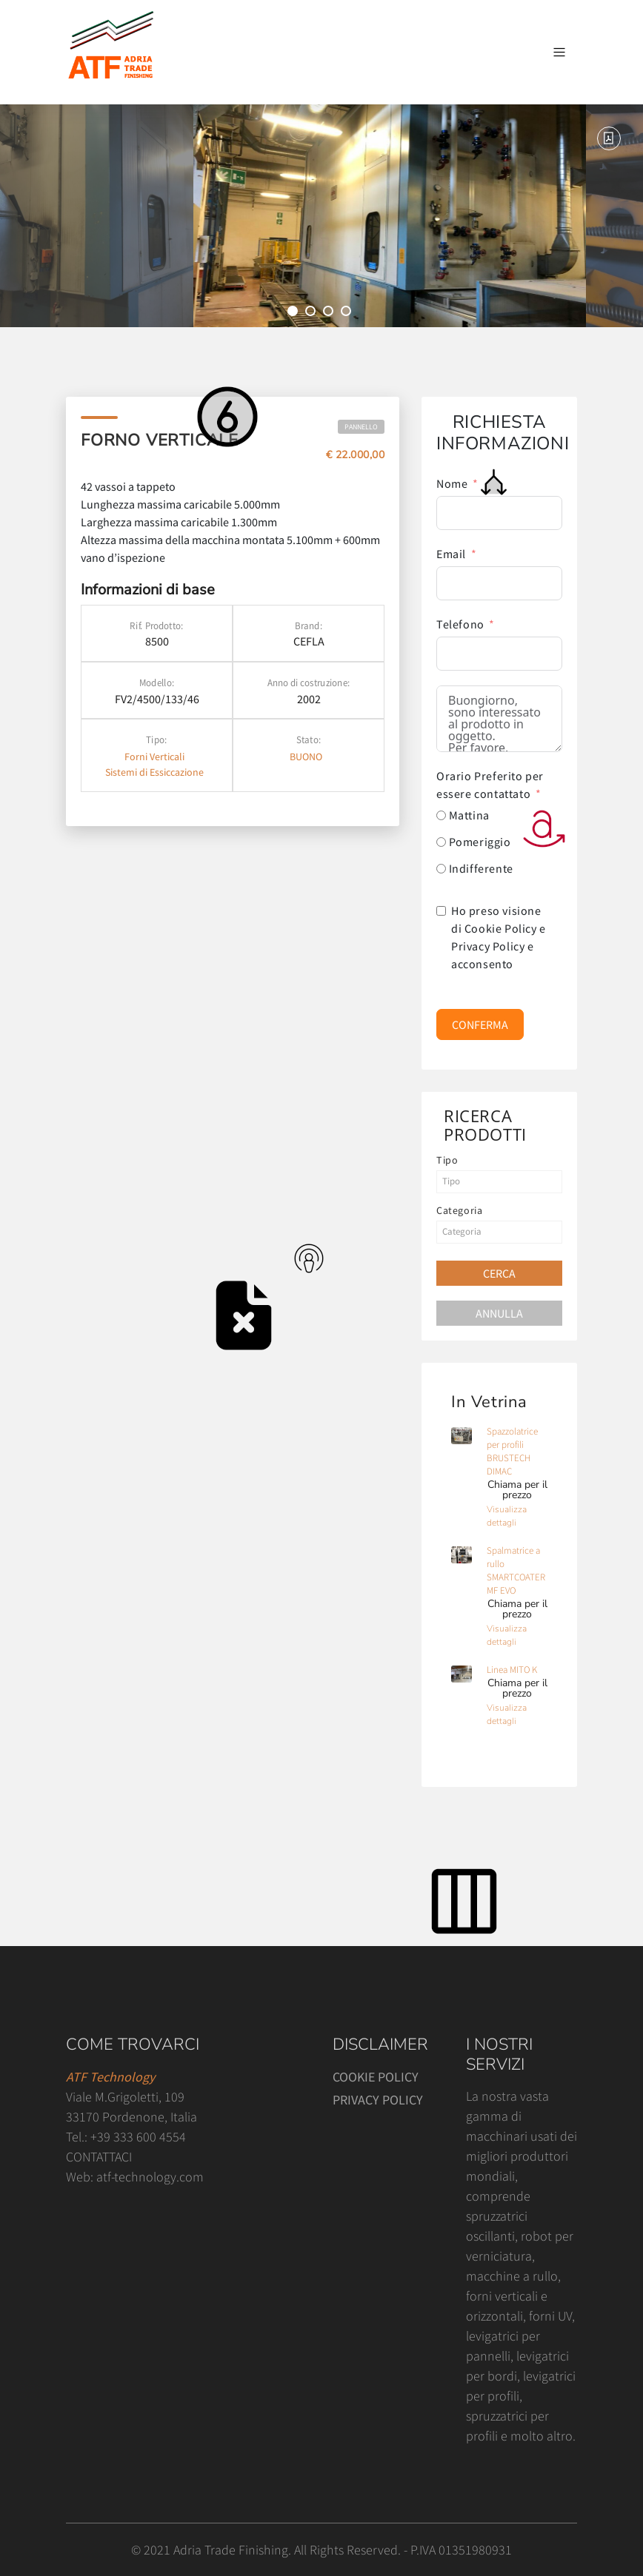 This screenshot has height=2576, width=643. What do you see at coordinates (542, 828) in the screenshot?
I see `visit Amazon website or app` at bounding box center [542, 828].